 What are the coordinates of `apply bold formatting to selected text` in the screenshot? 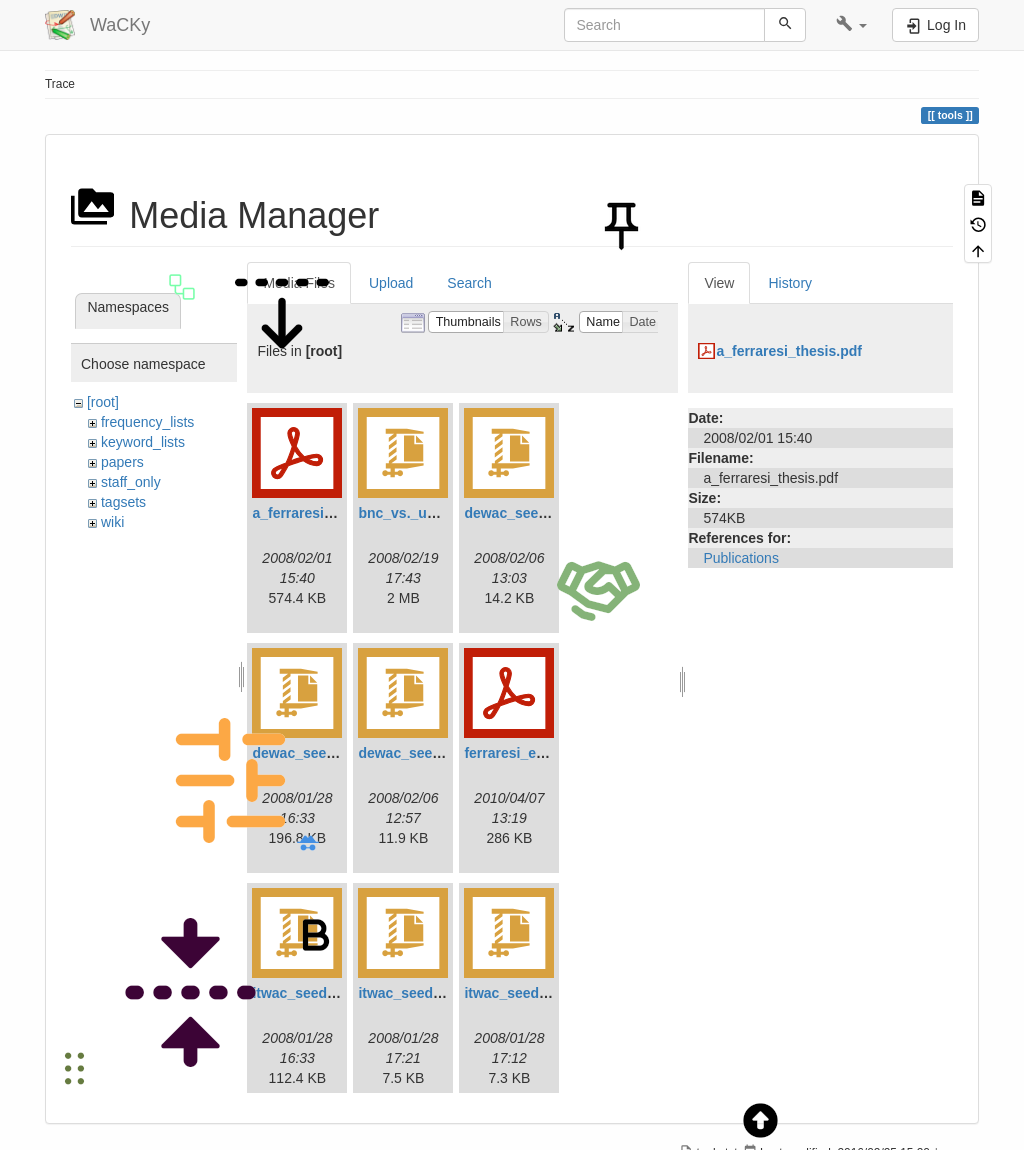 It's located at (316, 935).